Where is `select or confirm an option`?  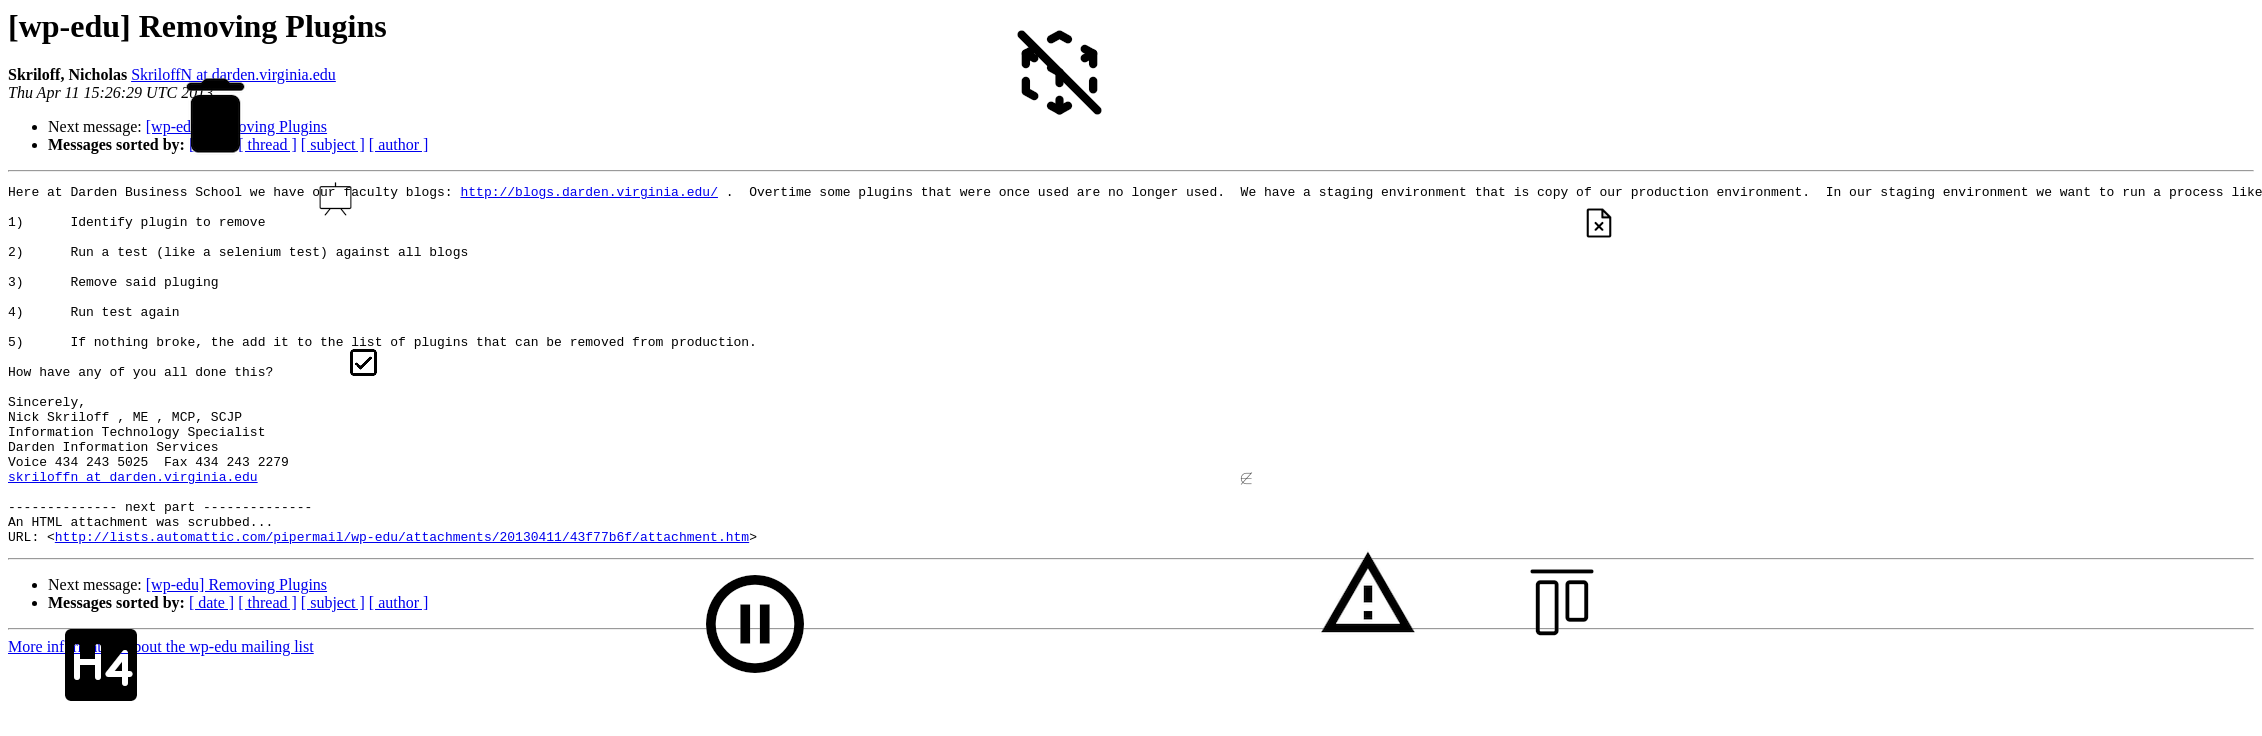
select or confirm an option is located at coordinates (363, 362).